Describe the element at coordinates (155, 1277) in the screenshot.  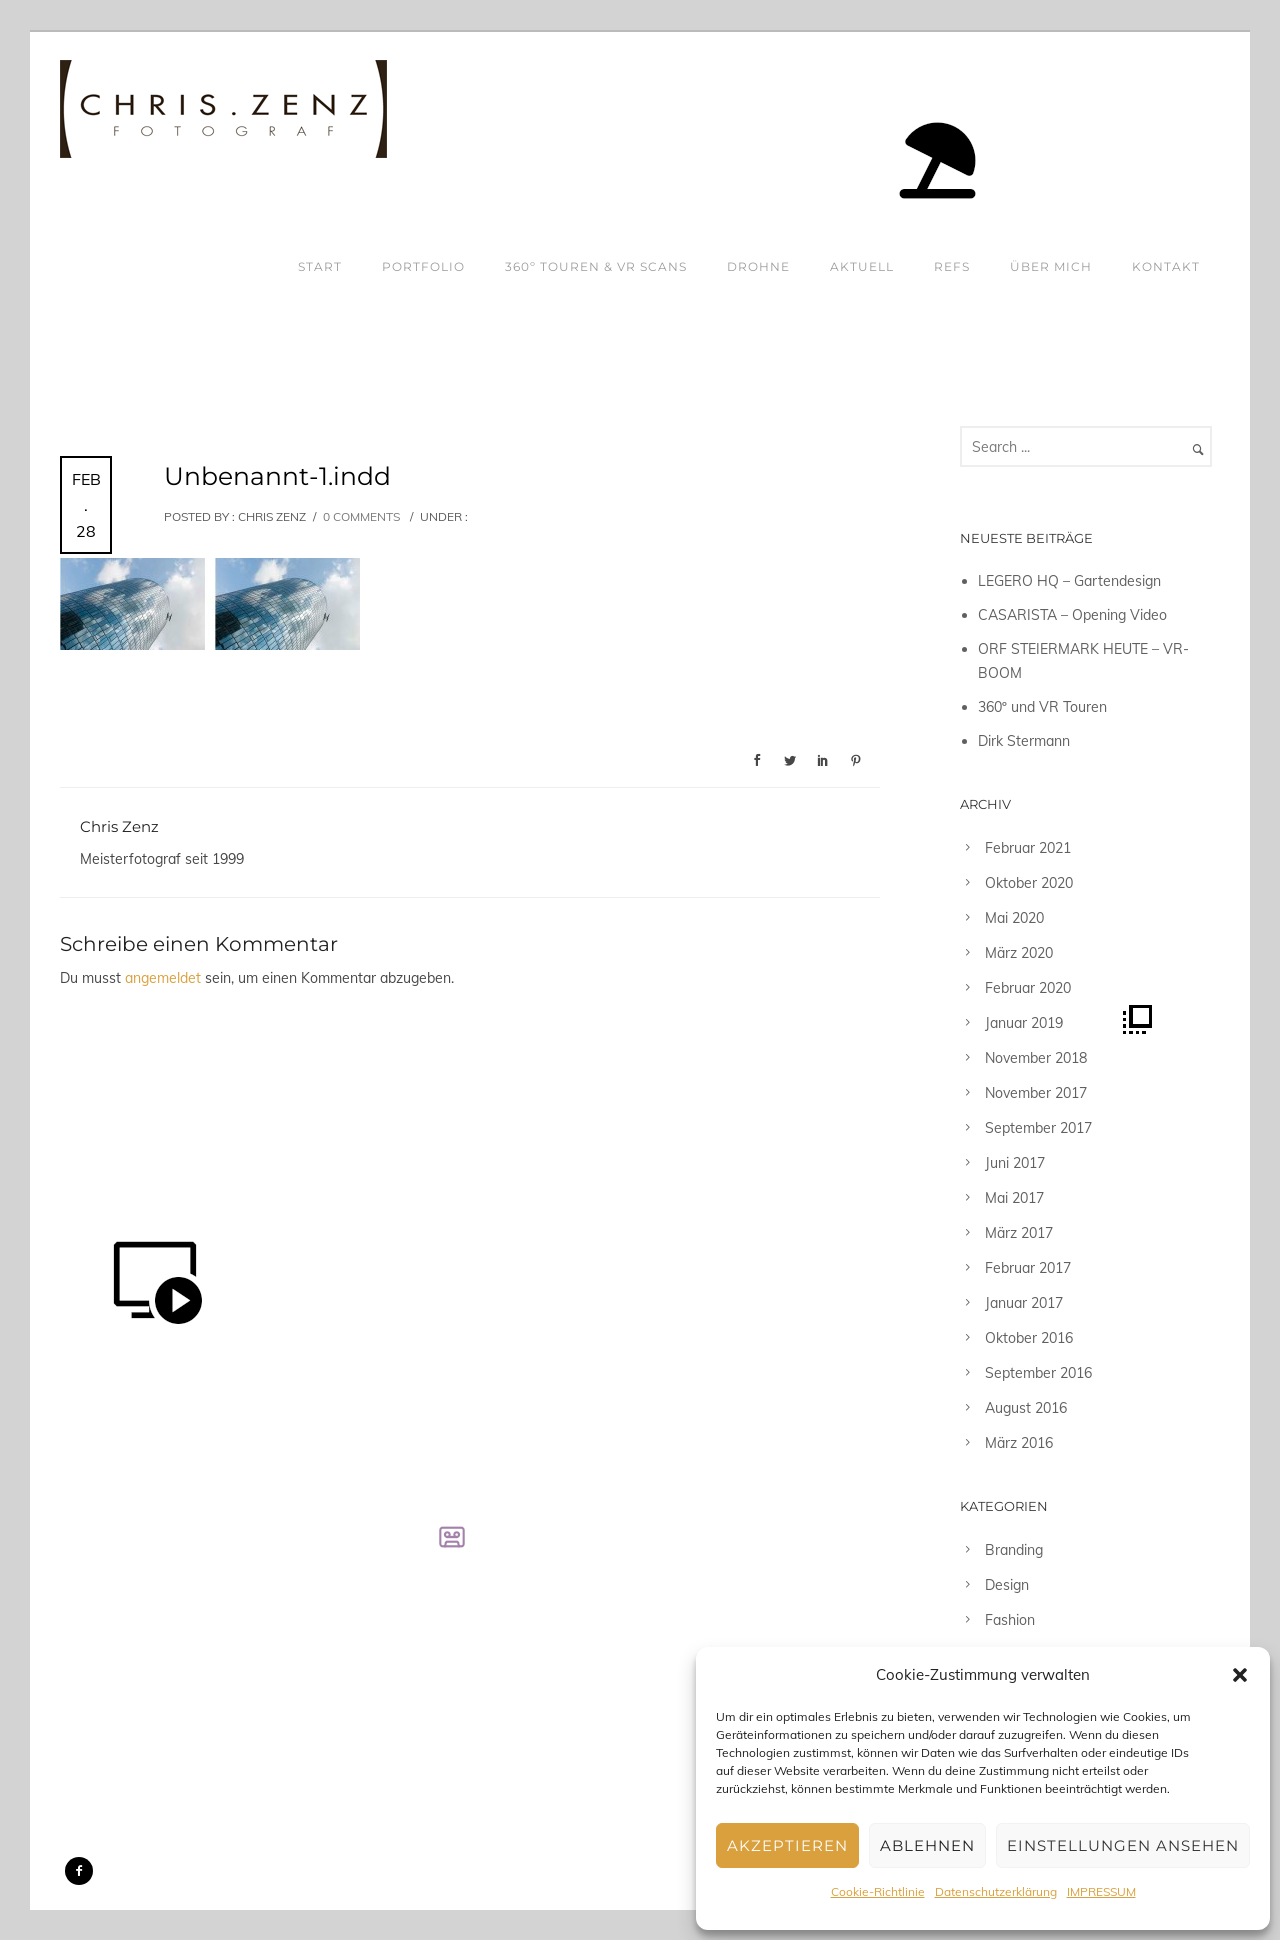
I see `indicates a virtual machine is currently running` at that location.